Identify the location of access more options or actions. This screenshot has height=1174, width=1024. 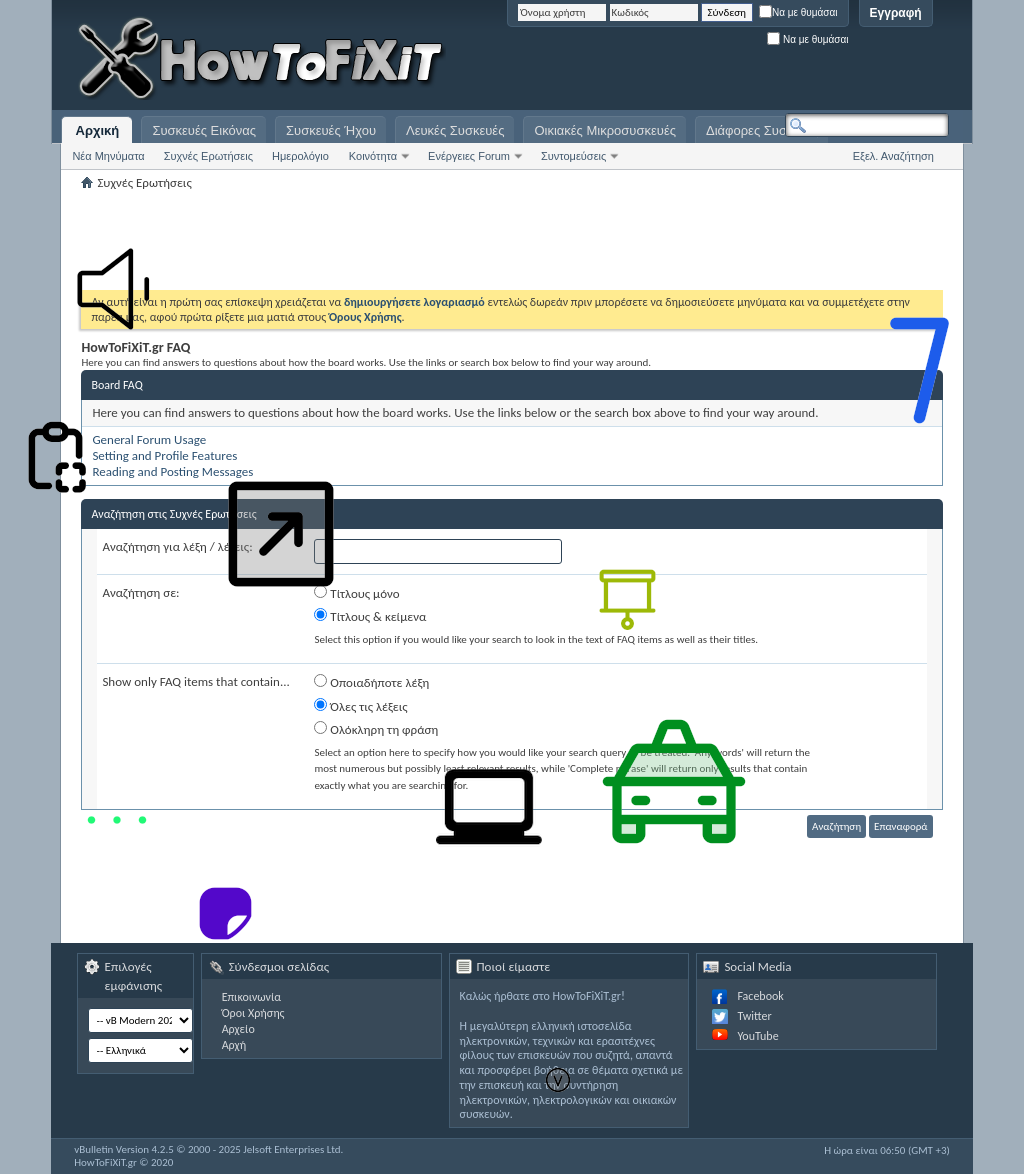
(117, 820).